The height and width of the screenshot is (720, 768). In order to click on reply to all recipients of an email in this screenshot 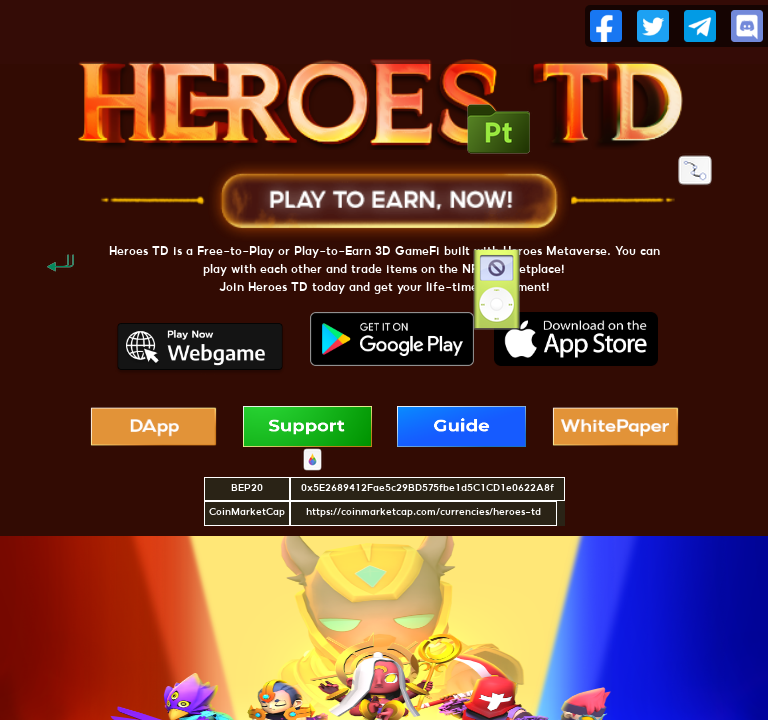, I will do `click(60, 261)`.